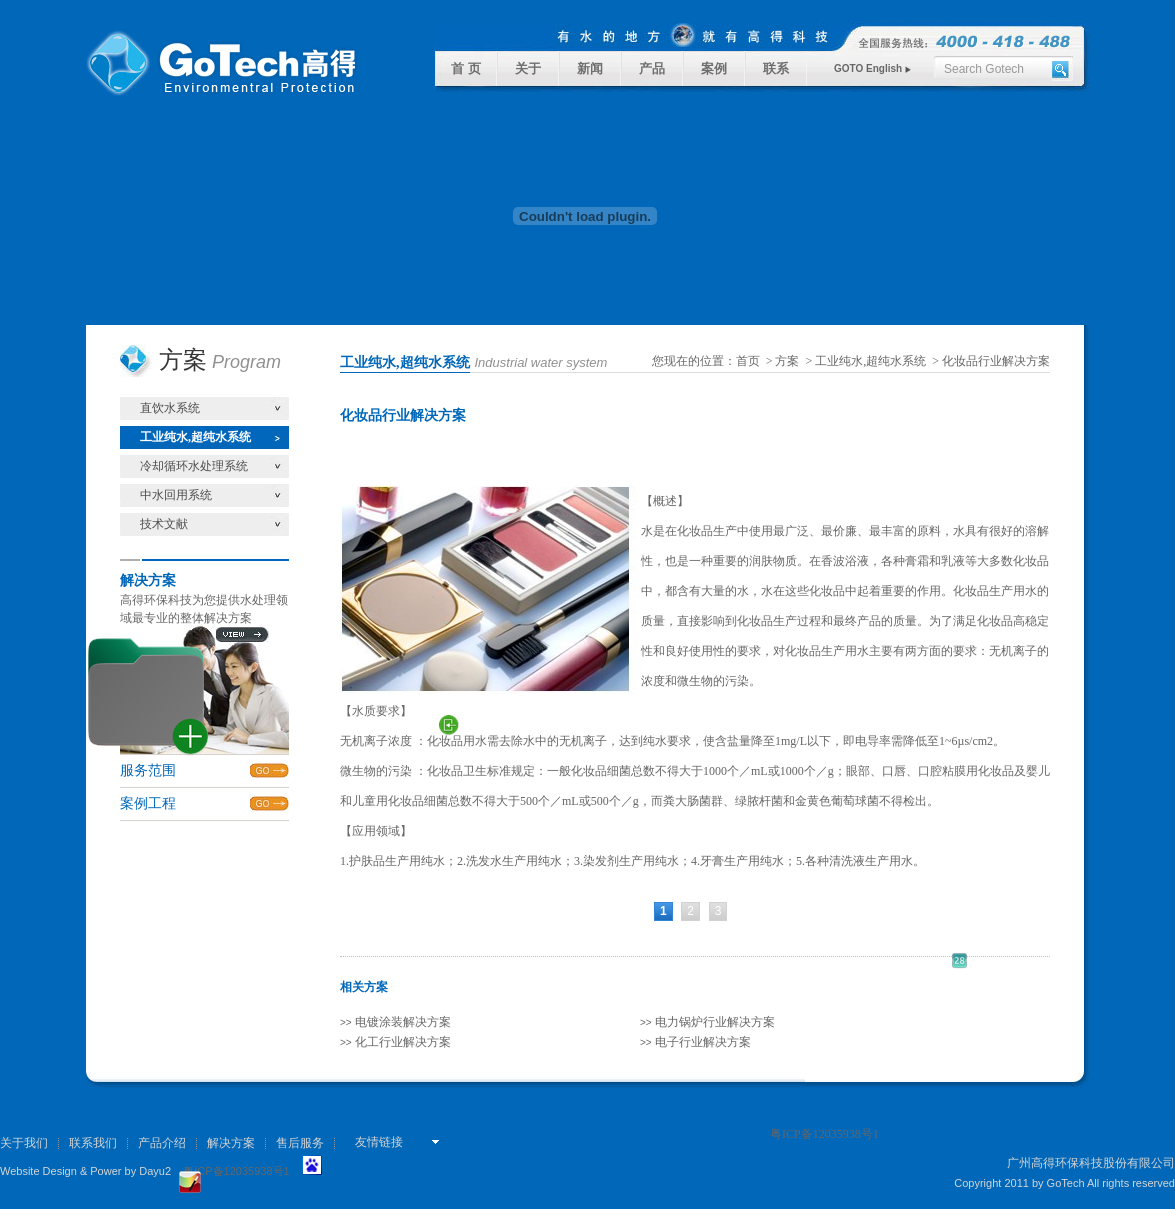 Image resolution: width=1175 pixels, height=1209 pixels. Describe the element at coordinates (146, 692) in the screenshot. I see `create a new folder` at that location.